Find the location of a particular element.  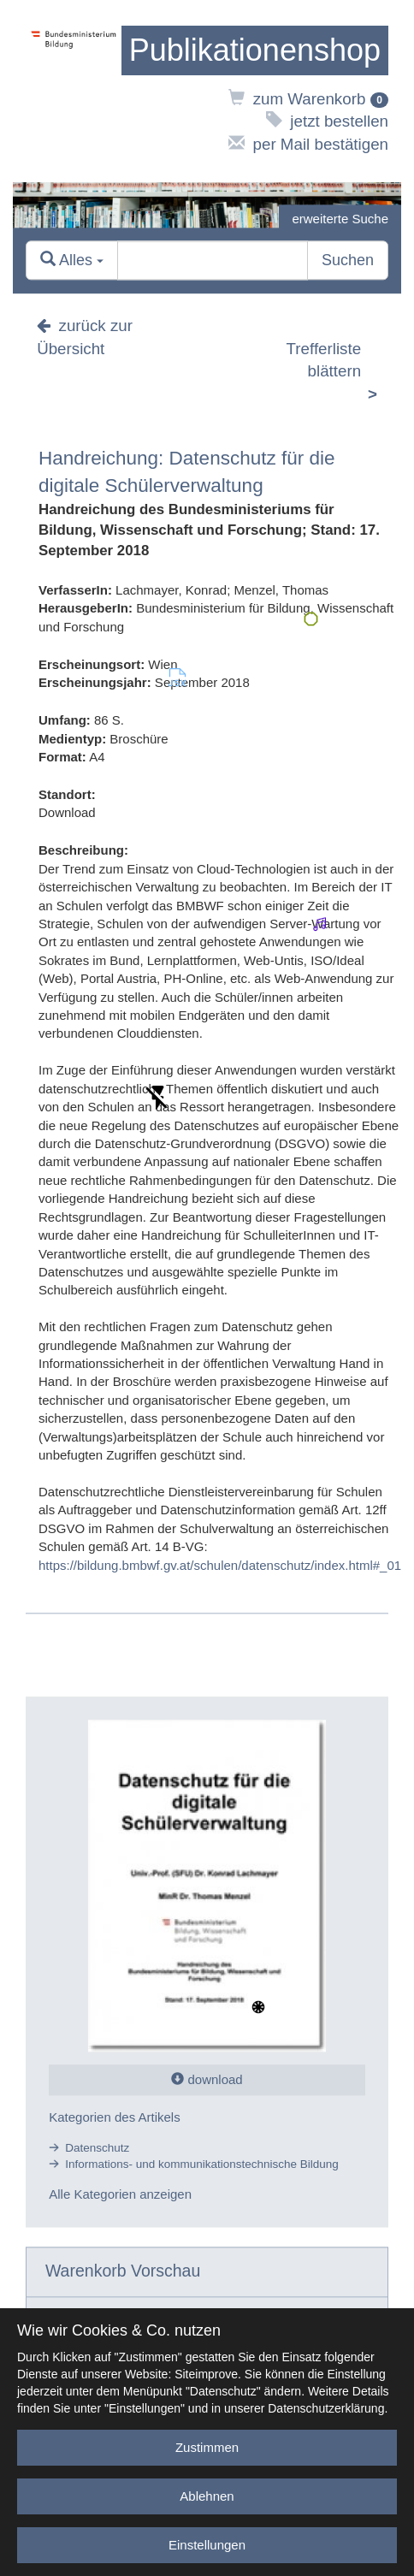

access music or audio library is located at coordinates (320, 924).